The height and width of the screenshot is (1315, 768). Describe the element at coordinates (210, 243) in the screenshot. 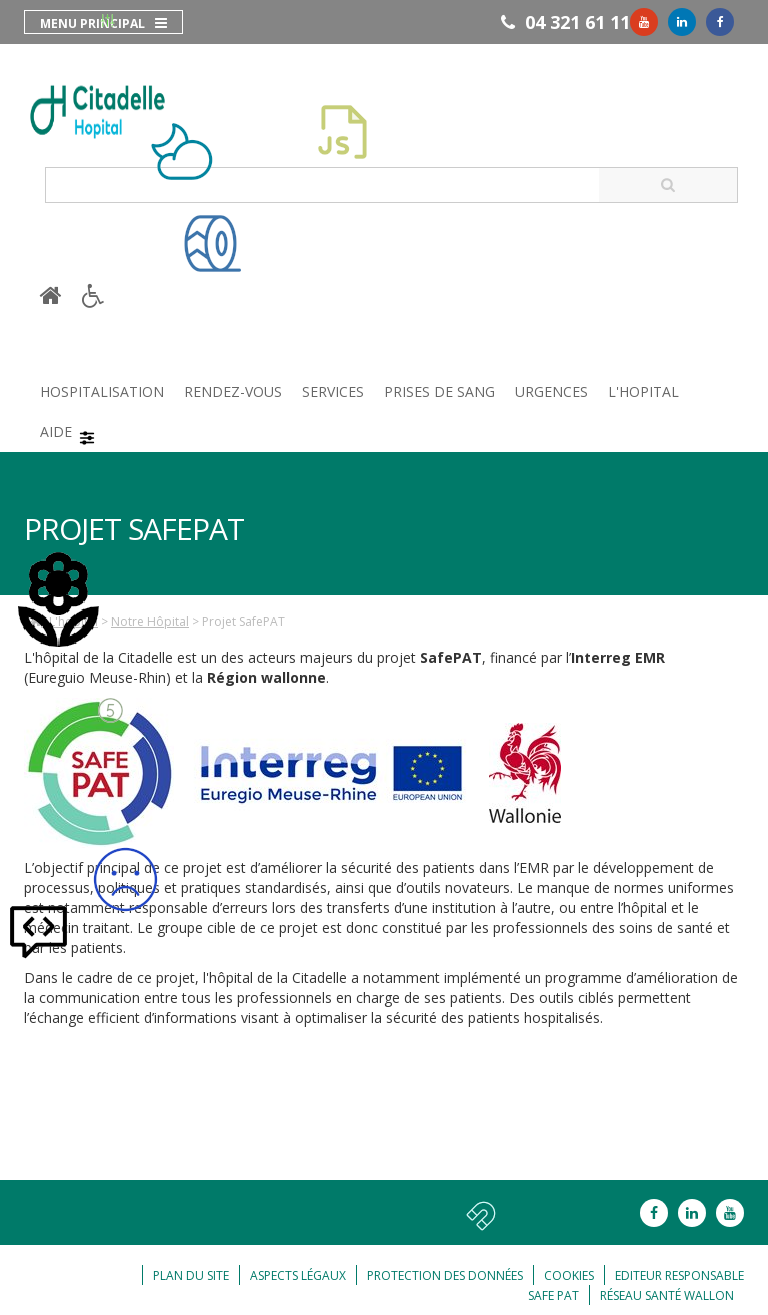

I see `view tire information or status` at that location.